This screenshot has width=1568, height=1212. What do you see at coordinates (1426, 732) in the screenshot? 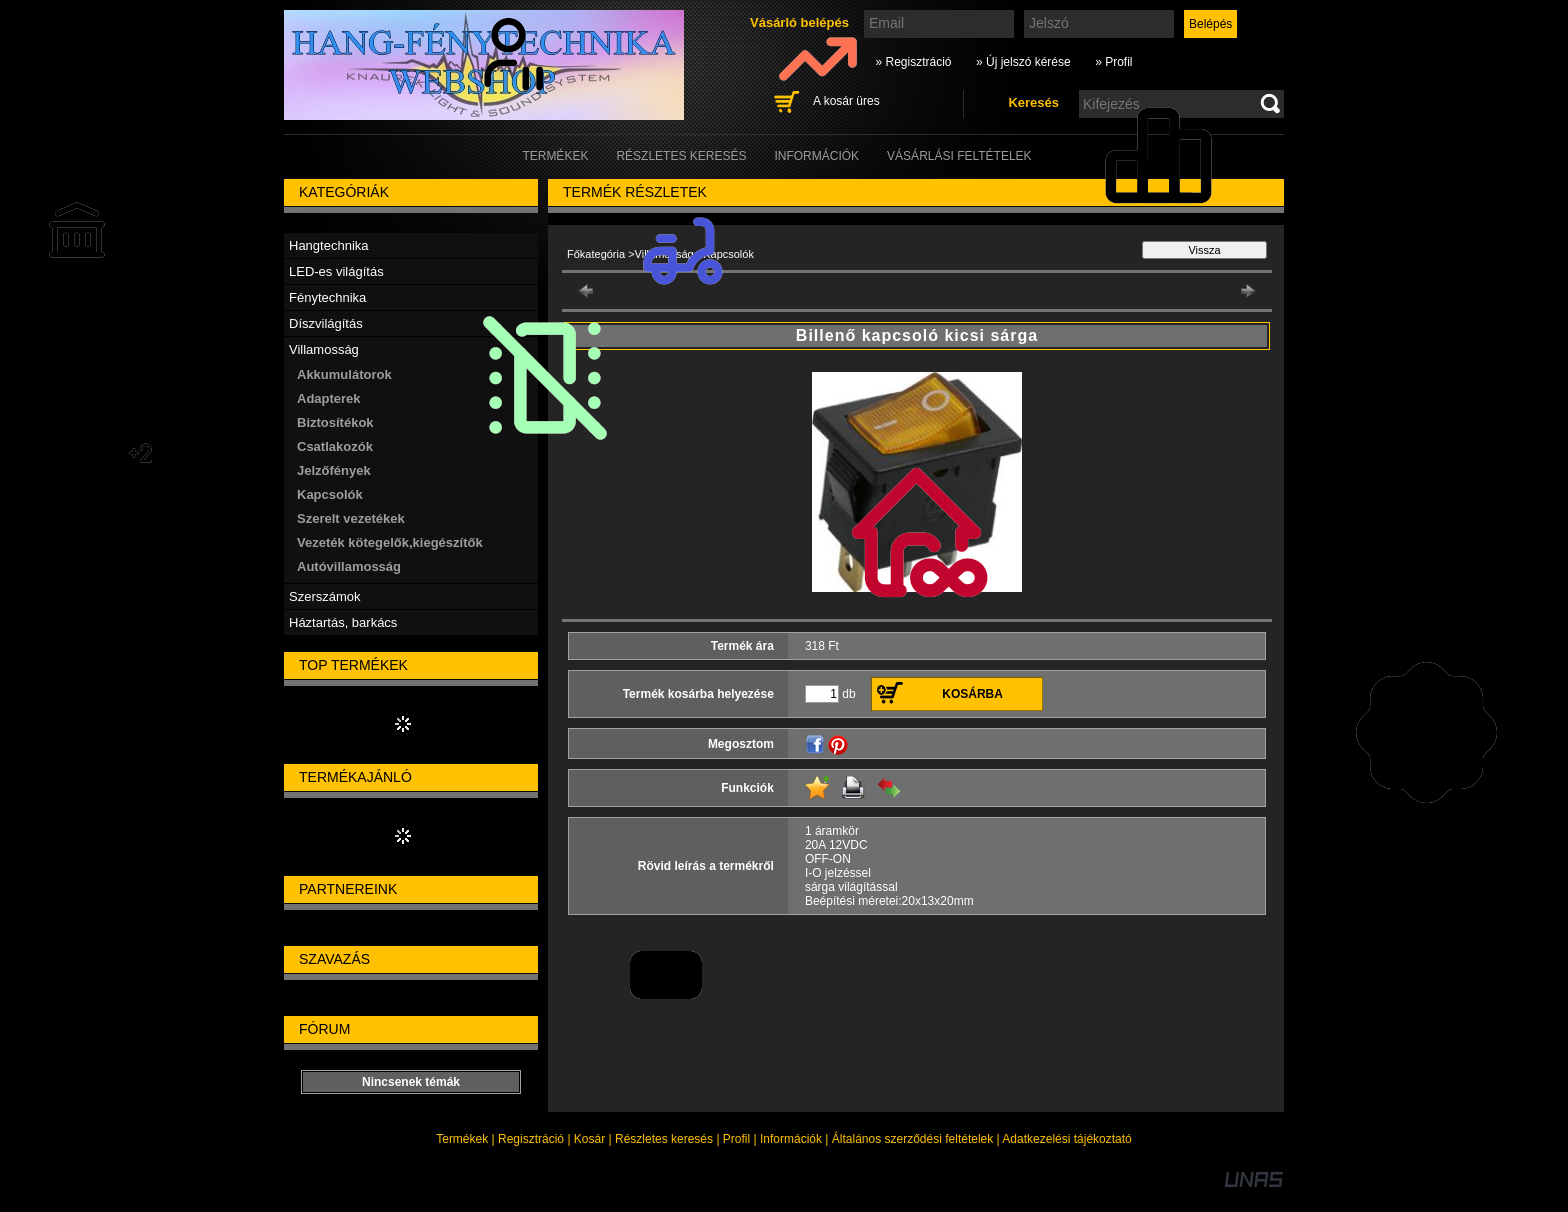
I see `indicates an achievement or award badge` at bounding box center [1426, 732].